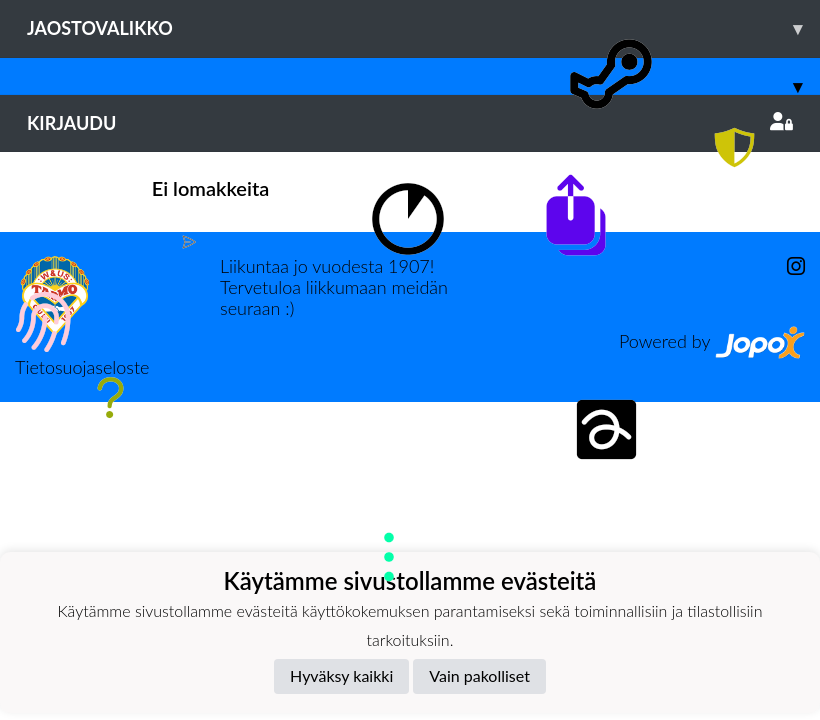 This screenshot has height=720, width=820. I want to click on partial security or protection enabled, so click(734, 147).